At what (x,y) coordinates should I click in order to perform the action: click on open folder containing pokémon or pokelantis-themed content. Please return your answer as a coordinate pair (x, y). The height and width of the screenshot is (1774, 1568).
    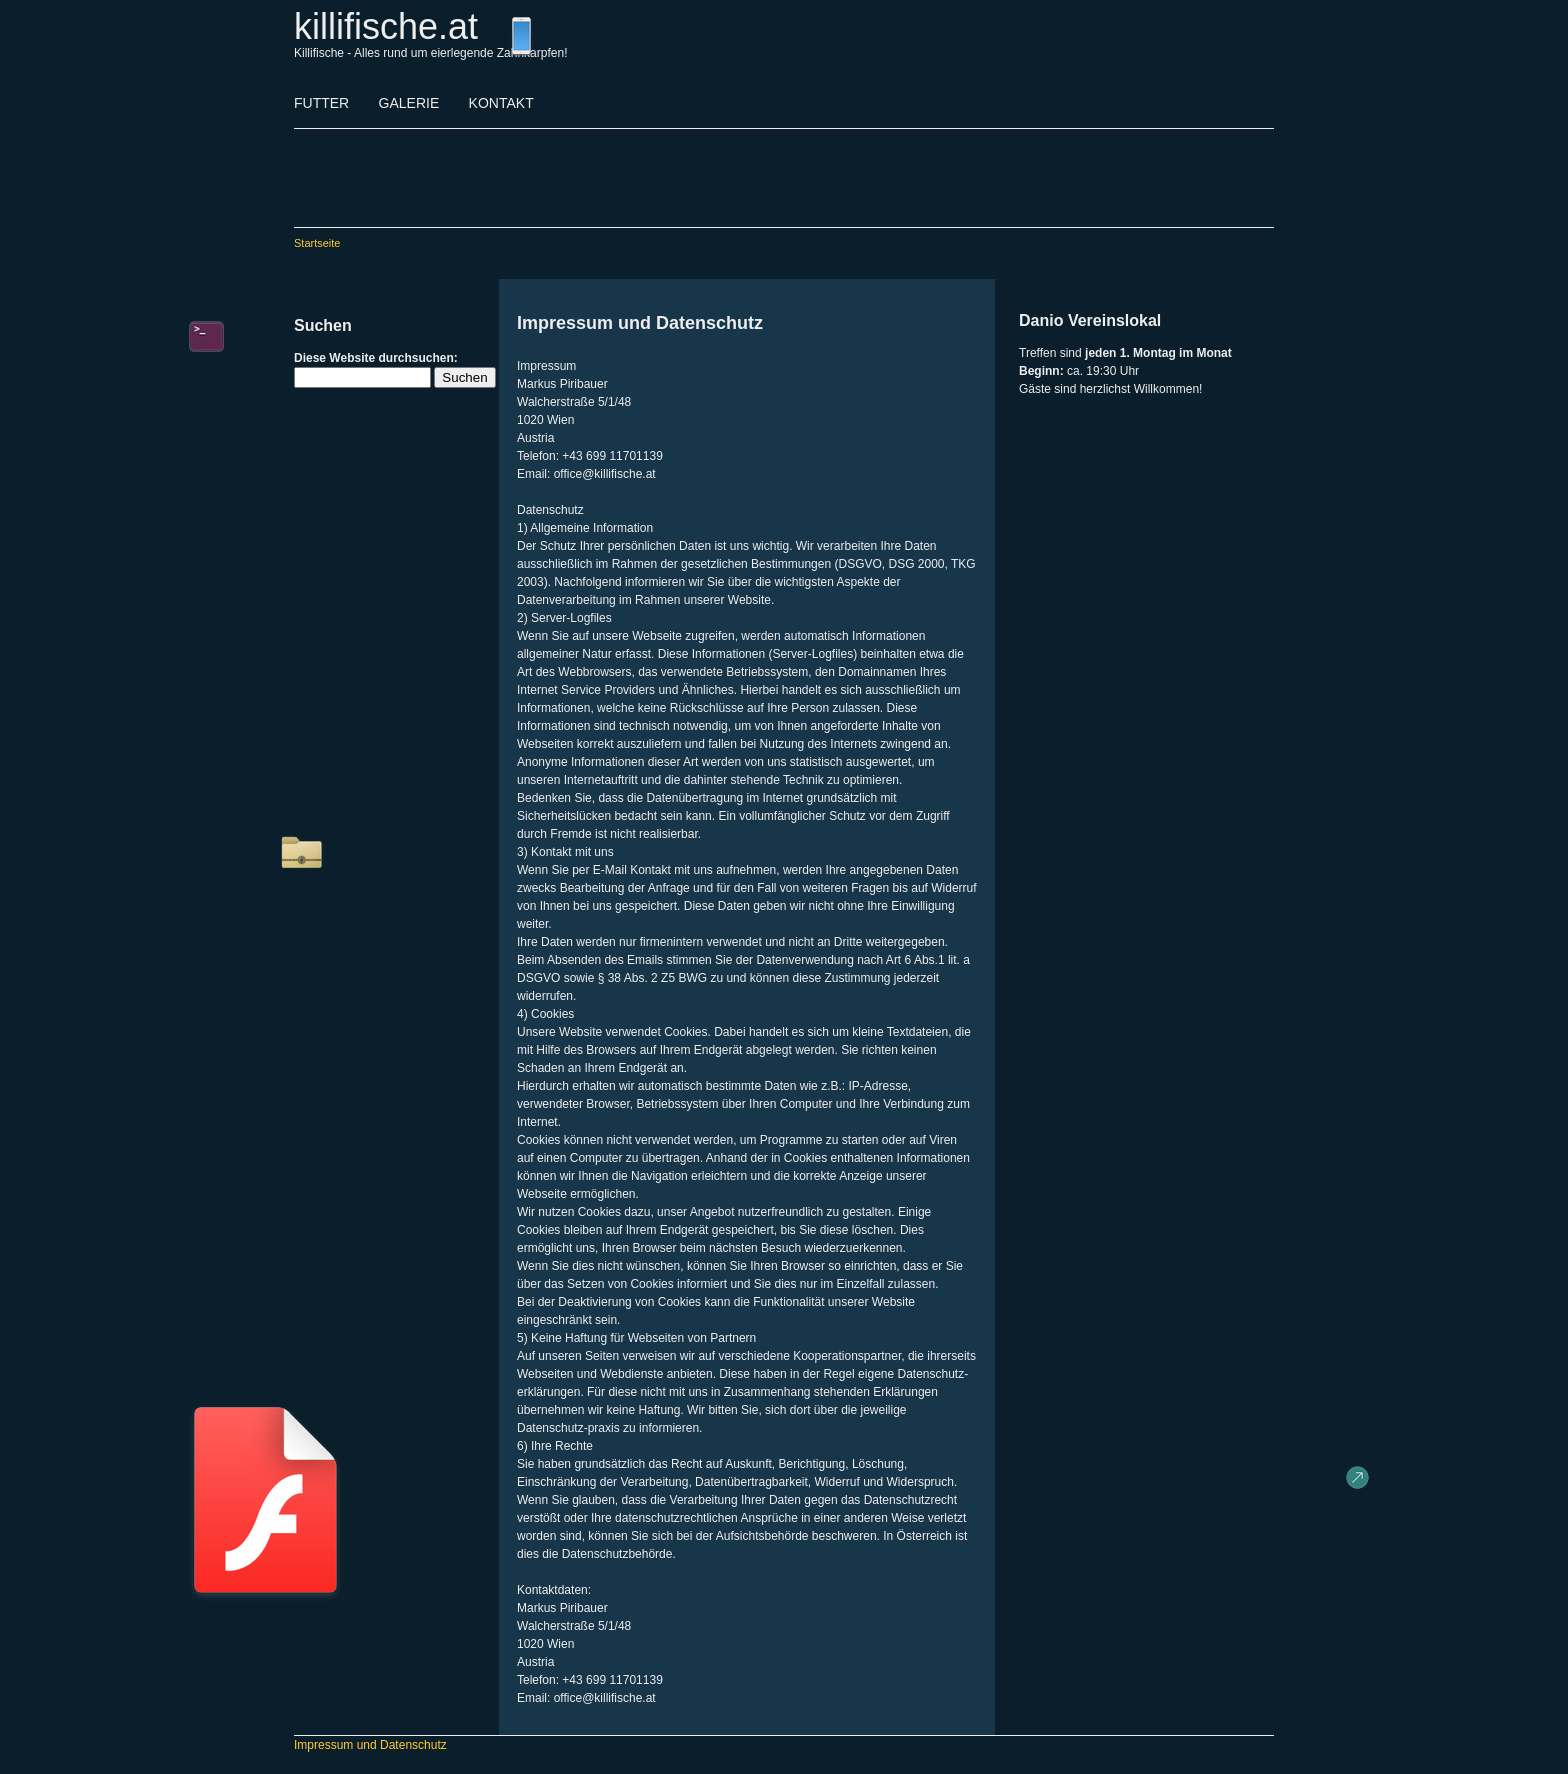
    Looking at the image, I should click on (301, 853).